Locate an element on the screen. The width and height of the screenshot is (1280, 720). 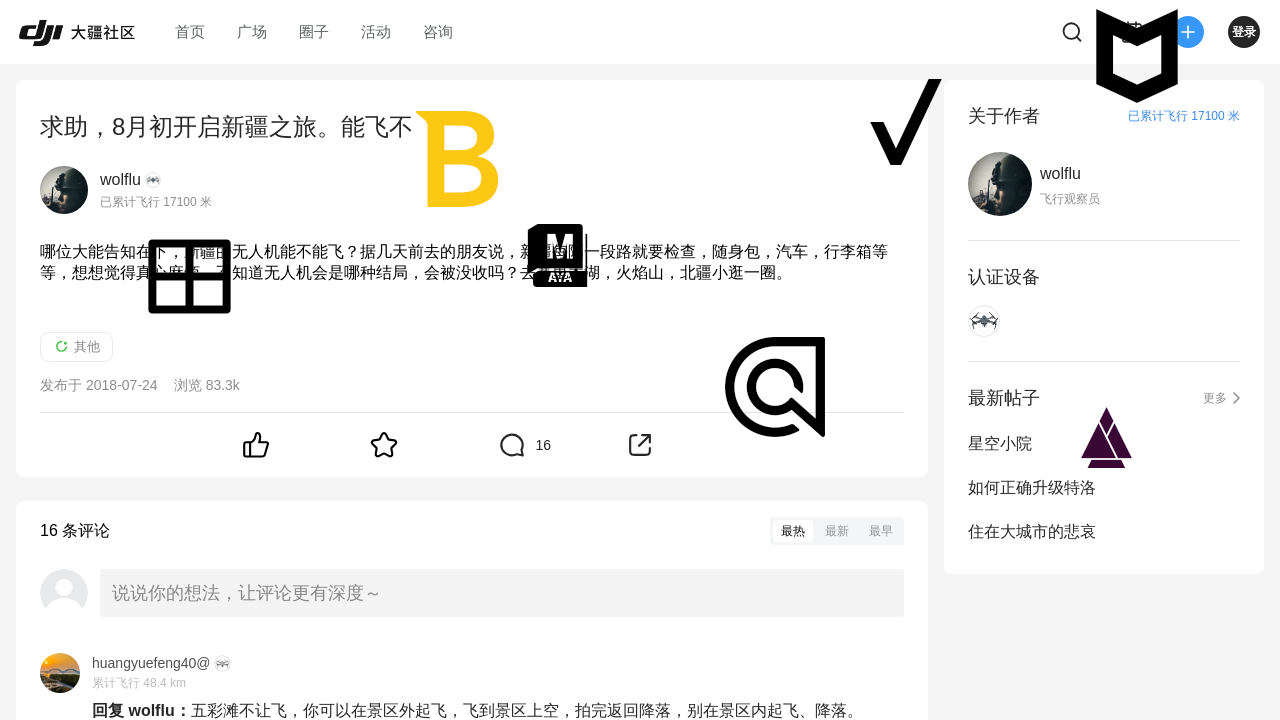
verizon wireless app or account access is located at coordinates (906, 122).